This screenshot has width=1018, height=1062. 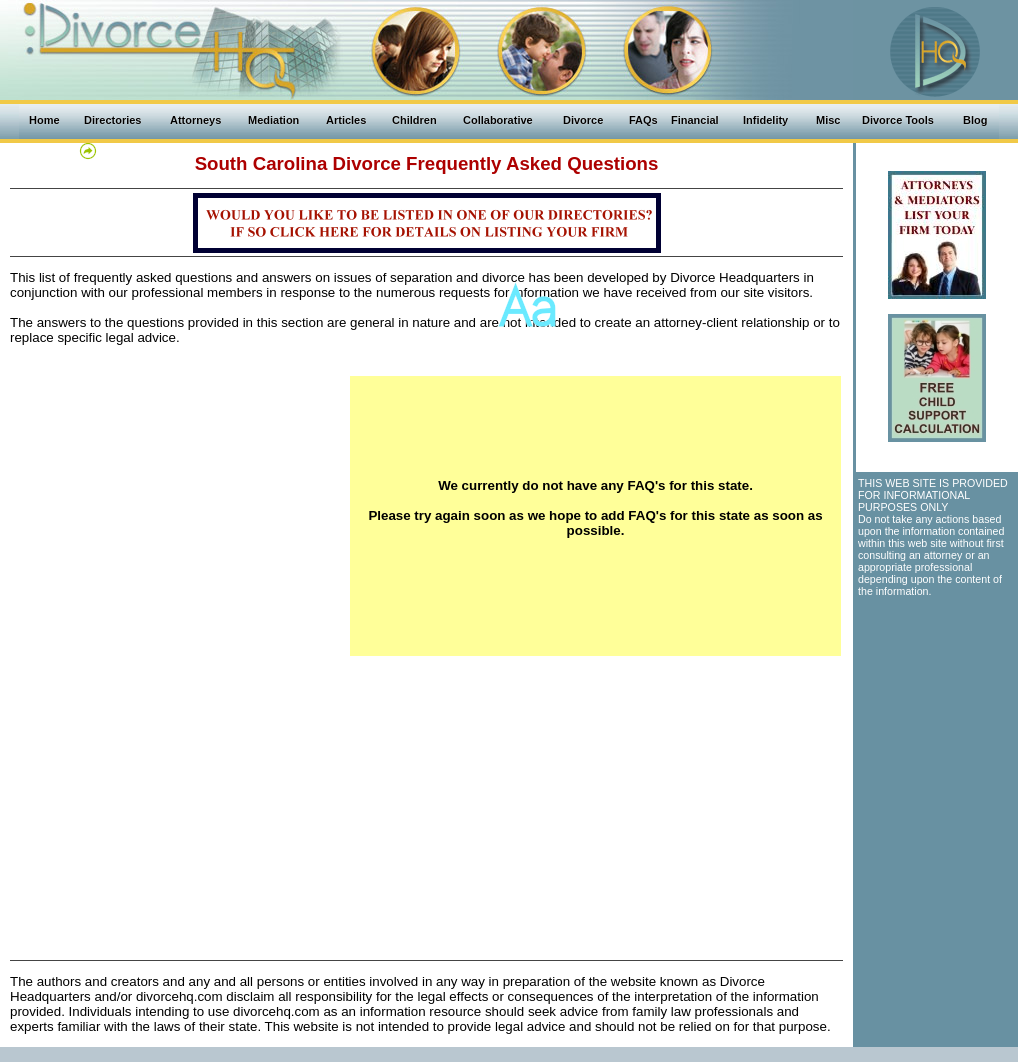 What do you see at coordinates (527, 306) in the screenshot?
I see `change font or text settings` at bounding box center [527, 306].